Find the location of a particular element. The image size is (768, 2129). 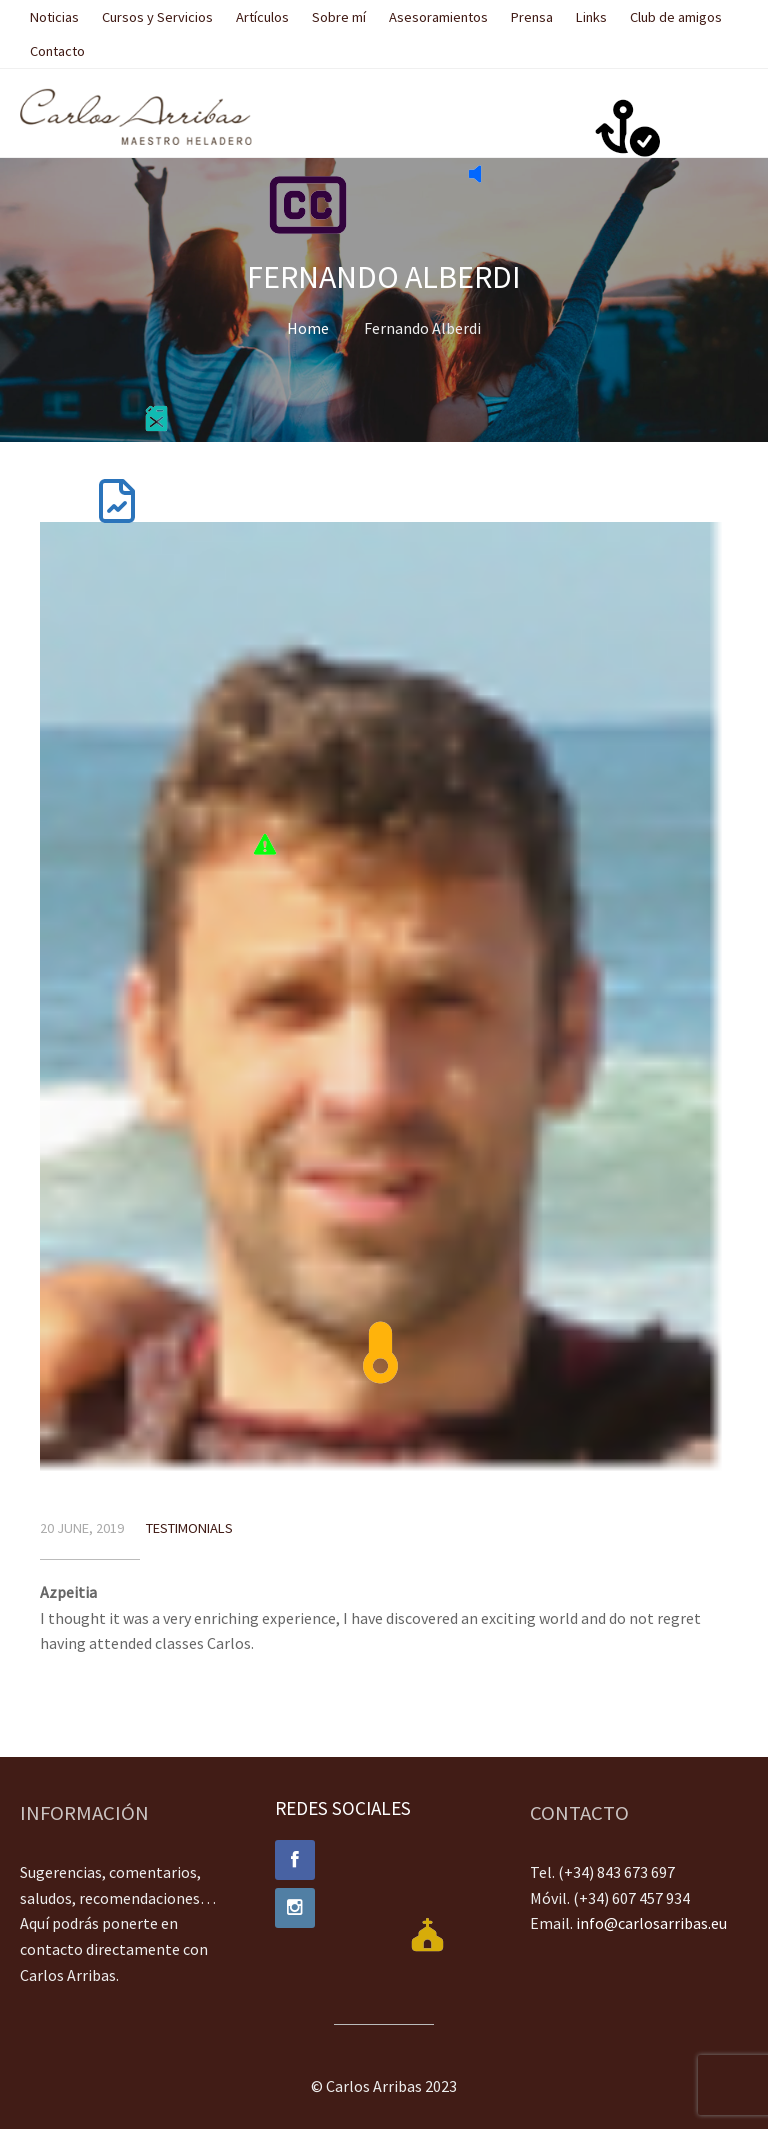

view report or analytics document is located at coordinates (117, 501).